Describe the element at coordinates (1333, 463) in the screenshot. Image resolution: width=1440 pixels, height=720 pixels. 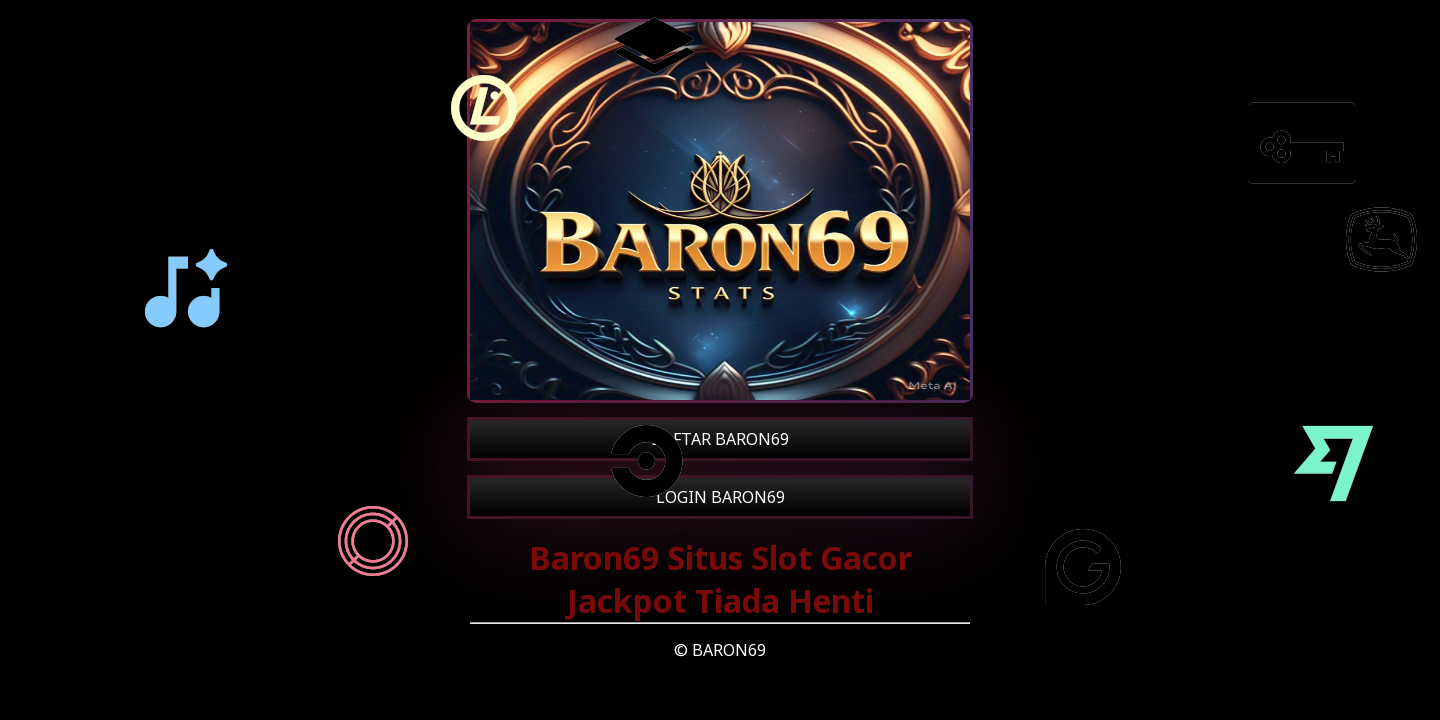
I see `open the Wise money transfer app` at that location.